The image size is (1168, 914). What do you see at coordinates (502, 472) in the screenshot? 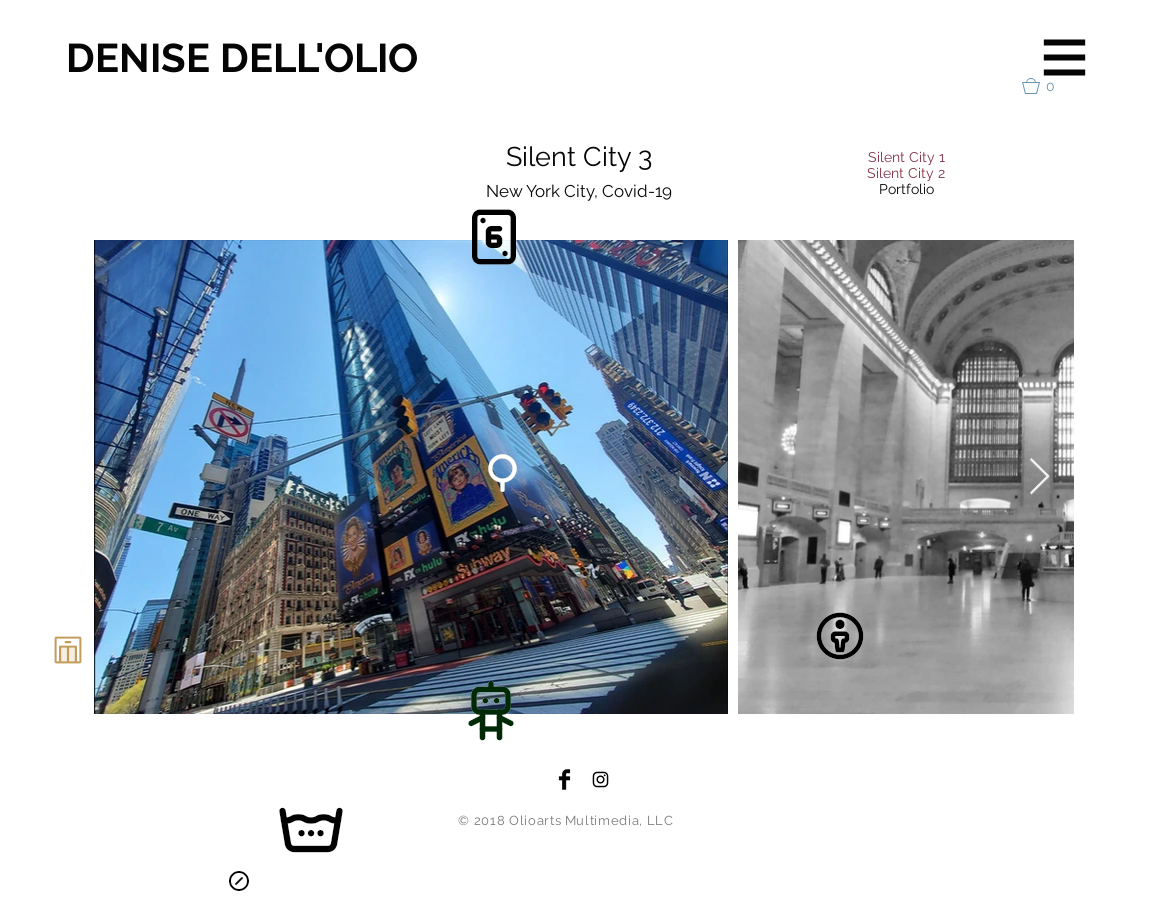
I see `select neuter or non-binary gender option` at bounding box center [502, 472].